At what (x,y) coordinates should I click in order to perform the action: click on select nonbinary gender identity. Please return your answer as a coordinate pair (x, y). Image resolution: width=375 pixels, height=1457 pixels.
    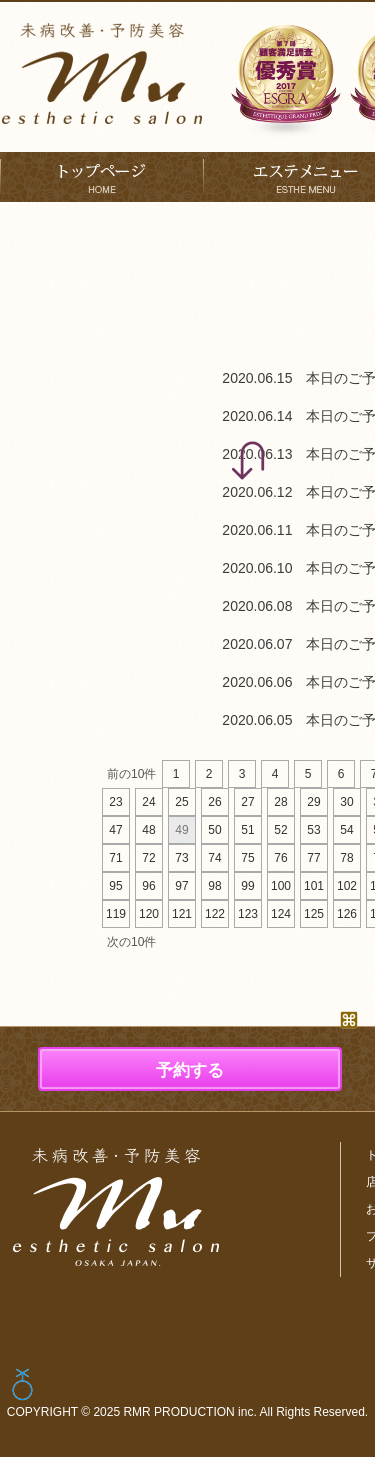
    Looking at the image, I should click on (22, 1384).